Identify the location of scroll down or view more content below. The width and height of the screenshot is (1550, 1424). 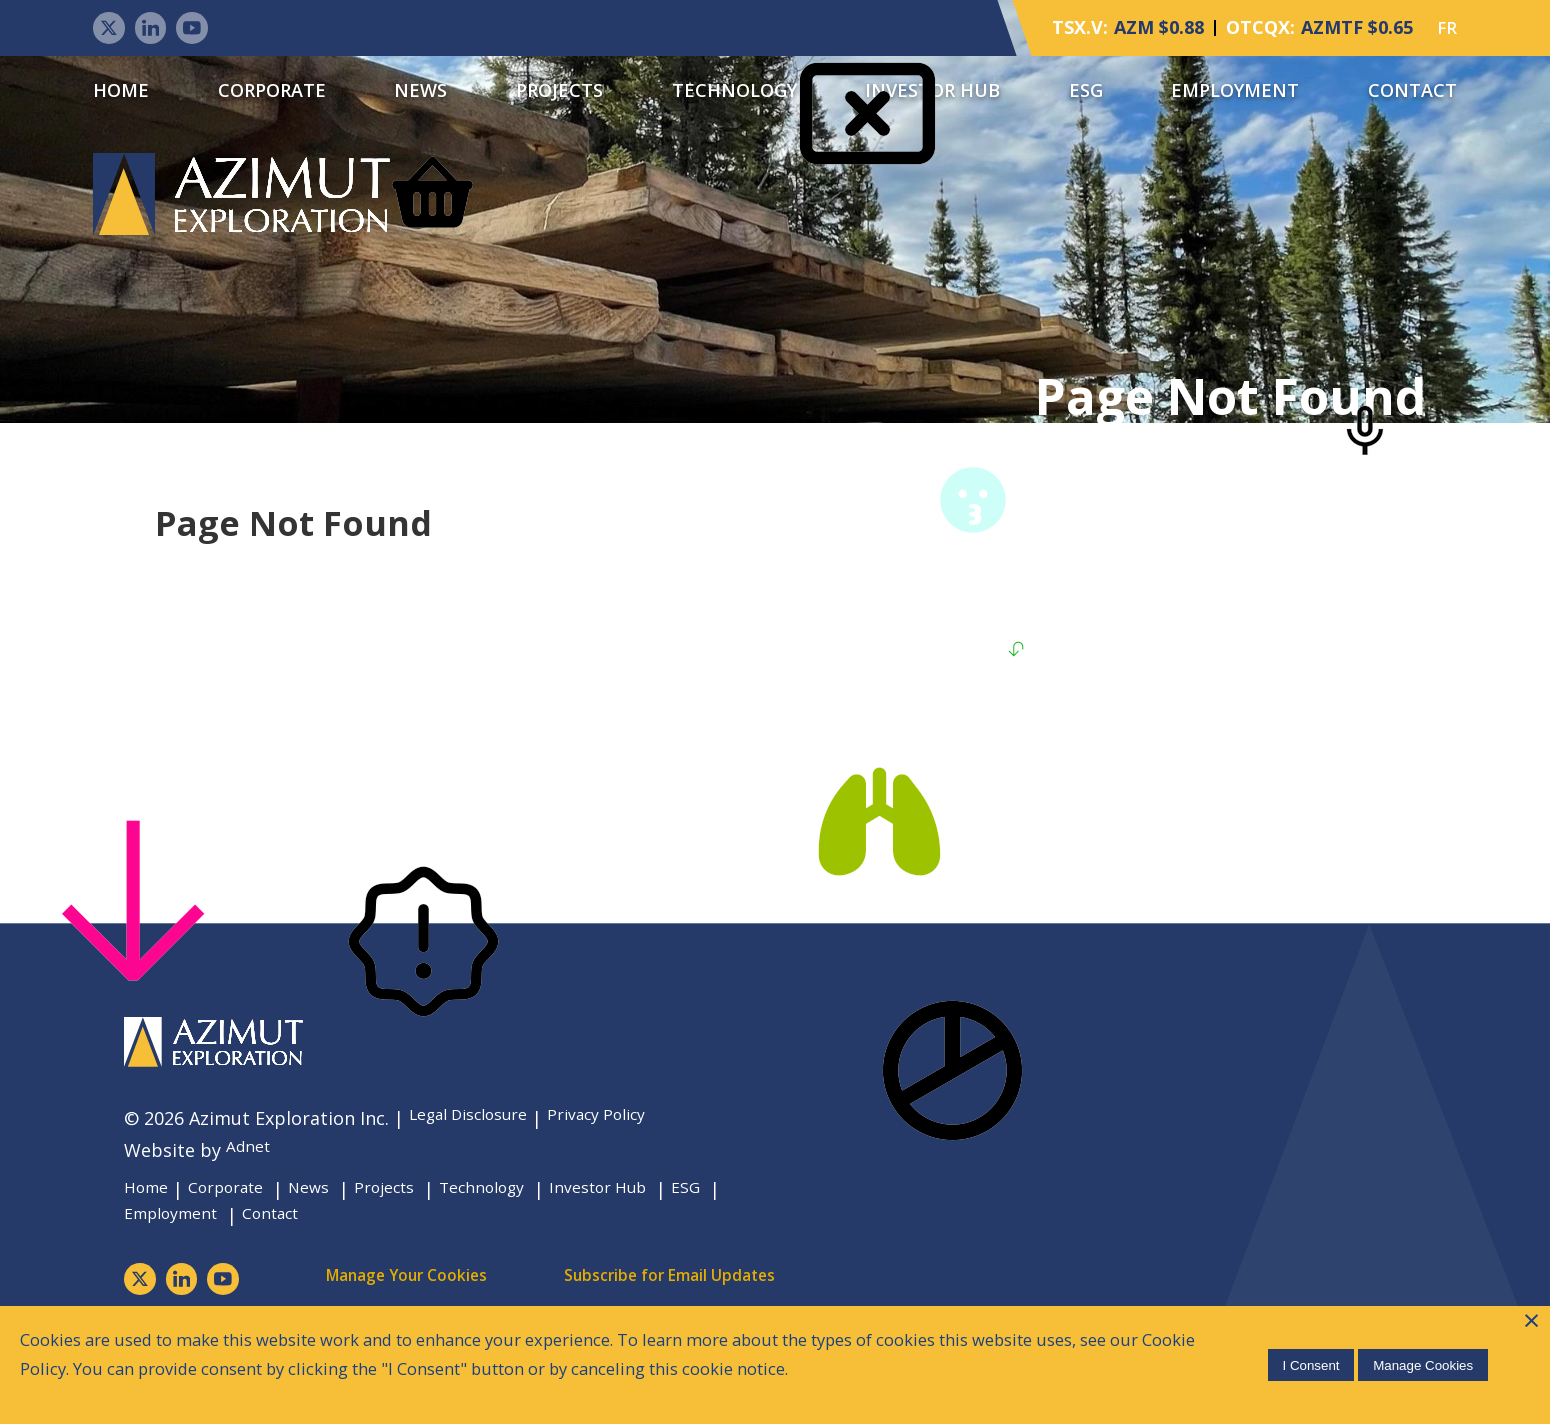
(126, 900).